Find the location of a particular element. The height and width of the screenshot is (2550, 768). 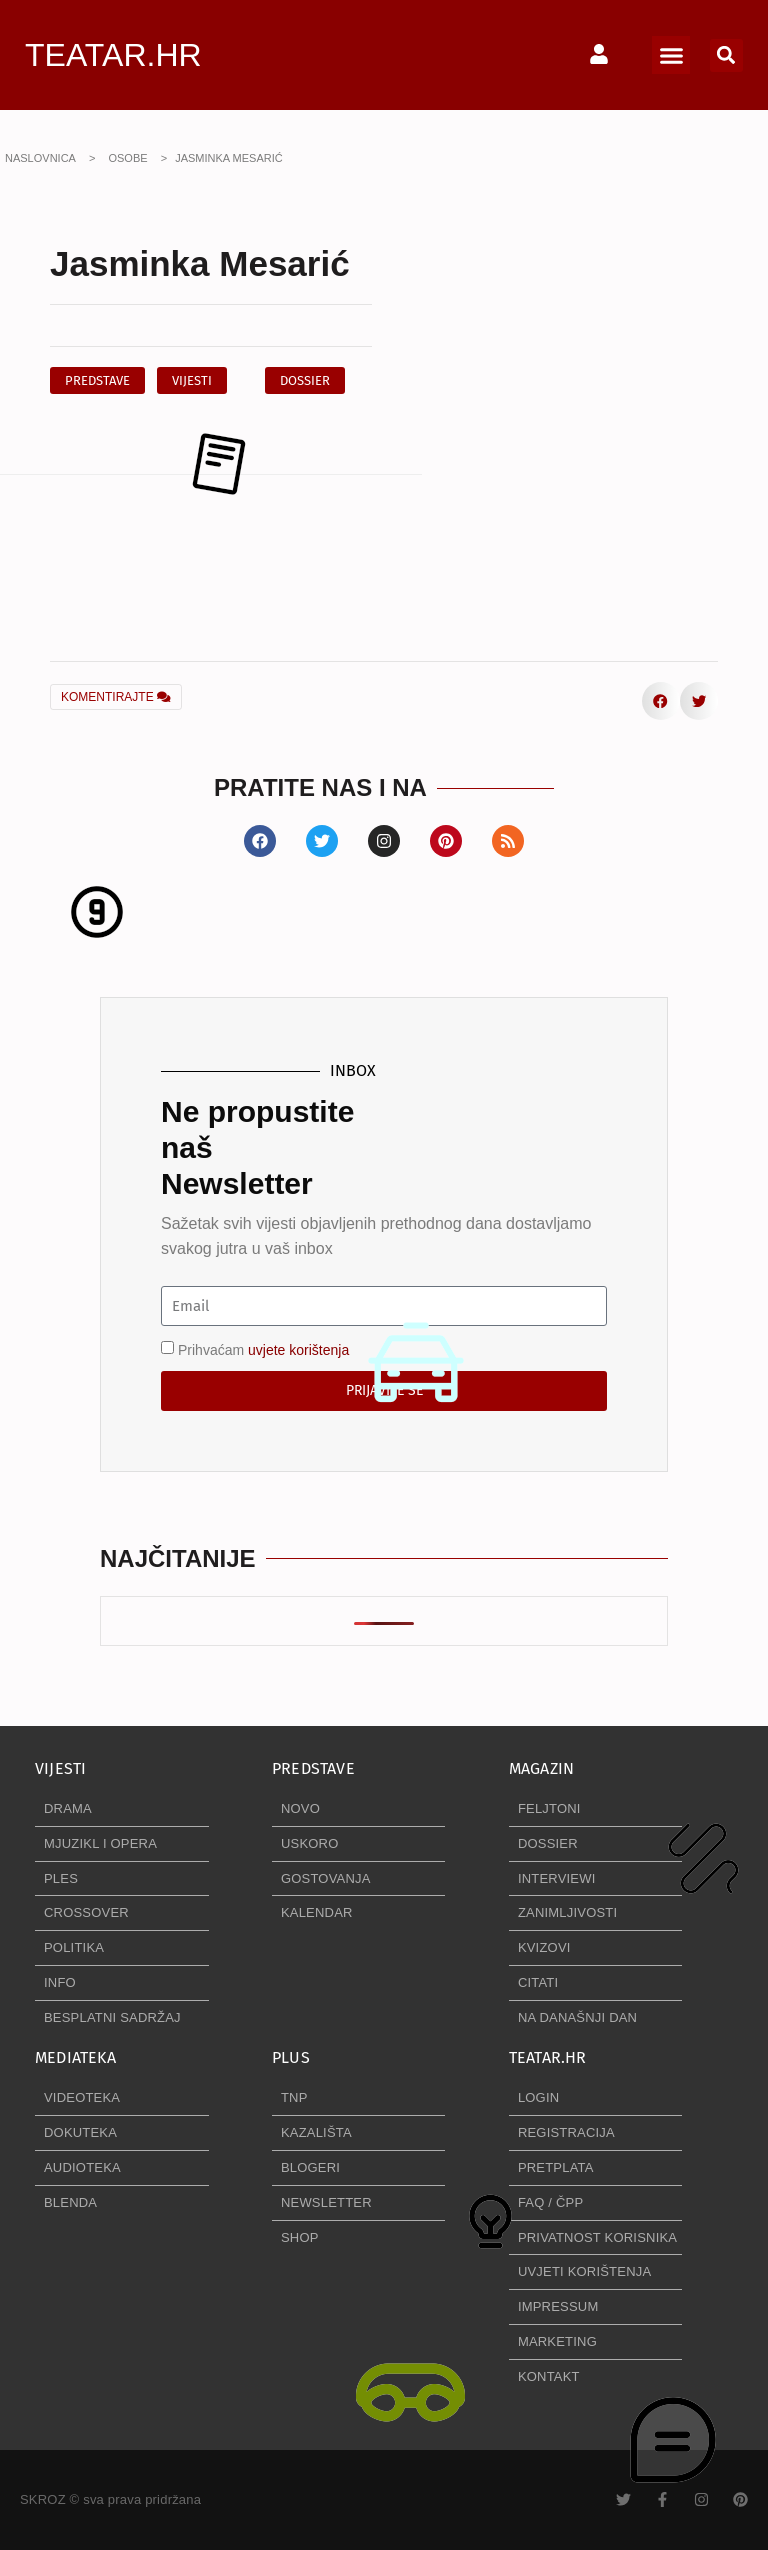

access swimming or diving activity settings is located at coordinates (410, 2392).